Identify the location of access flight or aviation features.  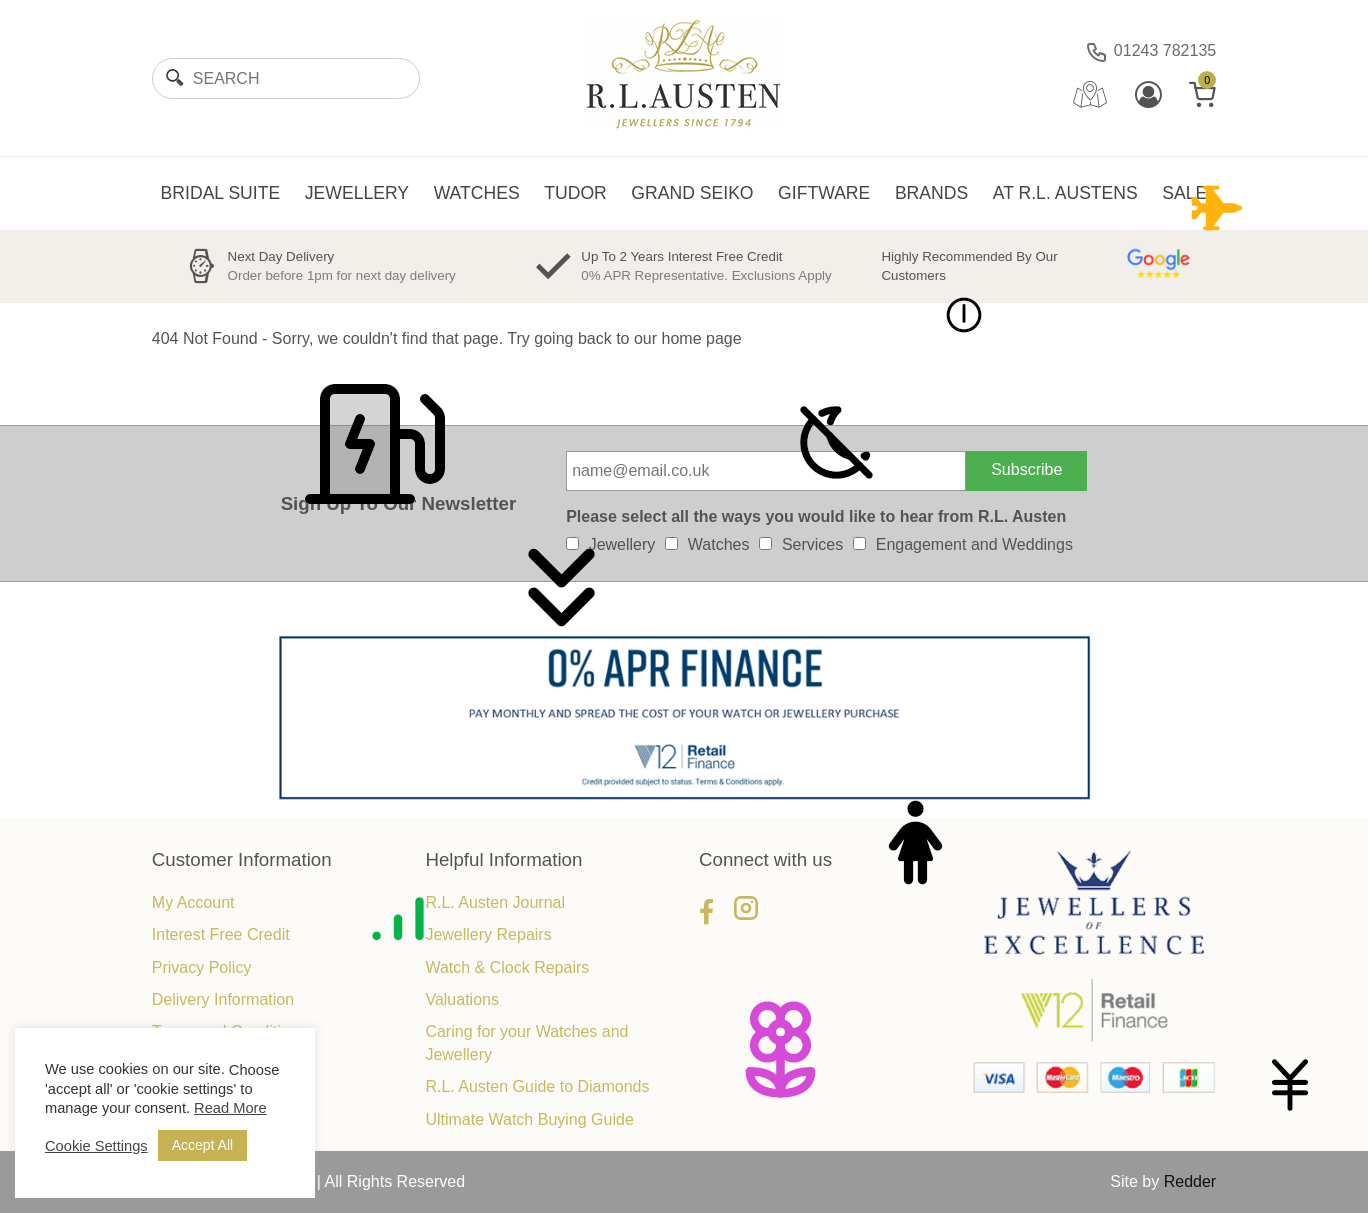
(1217, 208).